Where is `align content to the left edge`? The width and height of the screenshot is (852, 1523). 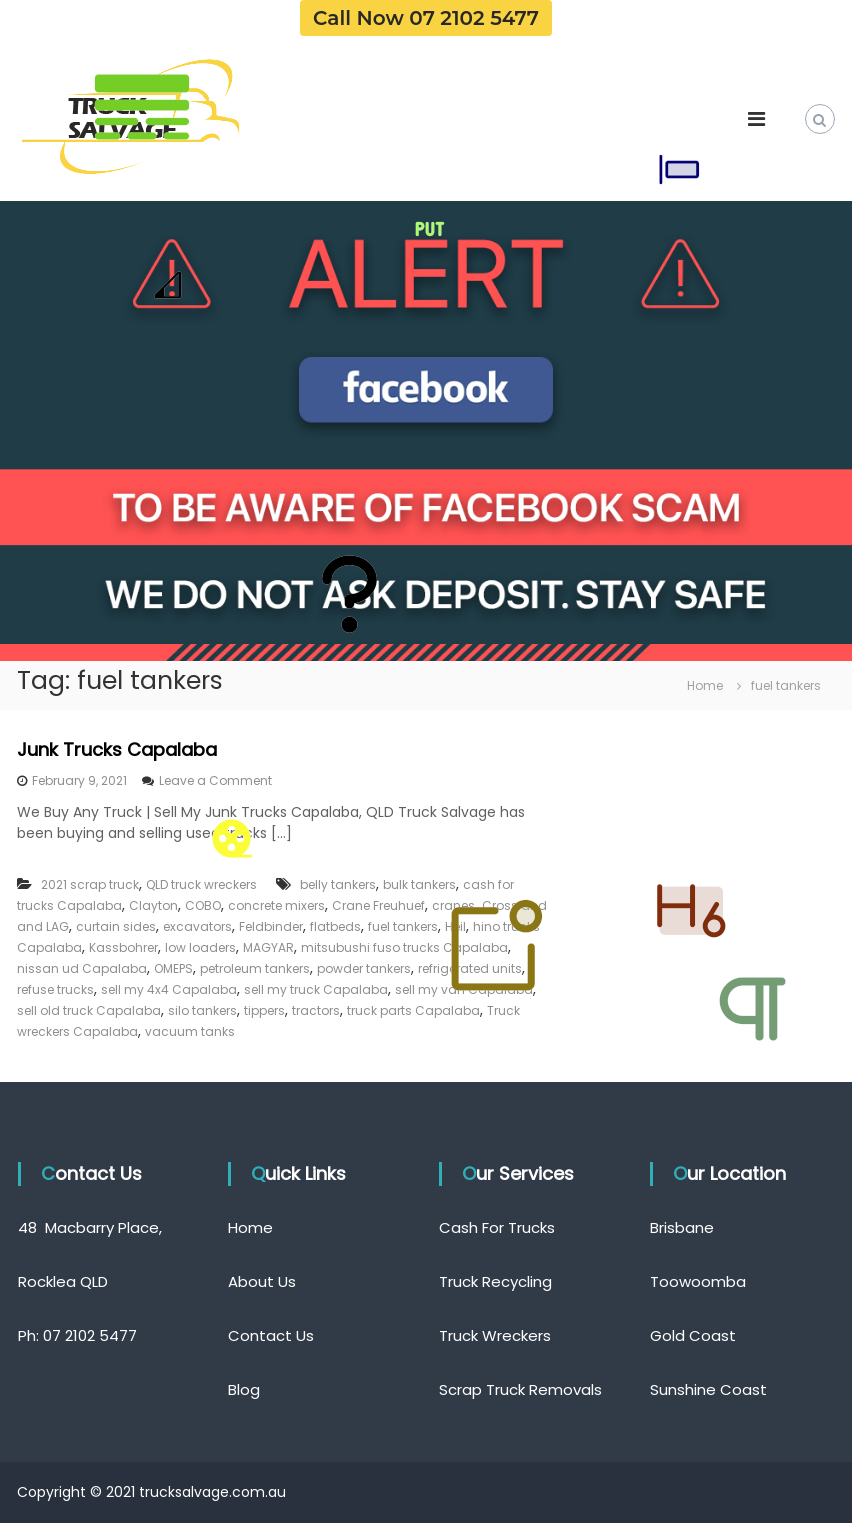
align content to the left edge is located at coordinates (678, 169).